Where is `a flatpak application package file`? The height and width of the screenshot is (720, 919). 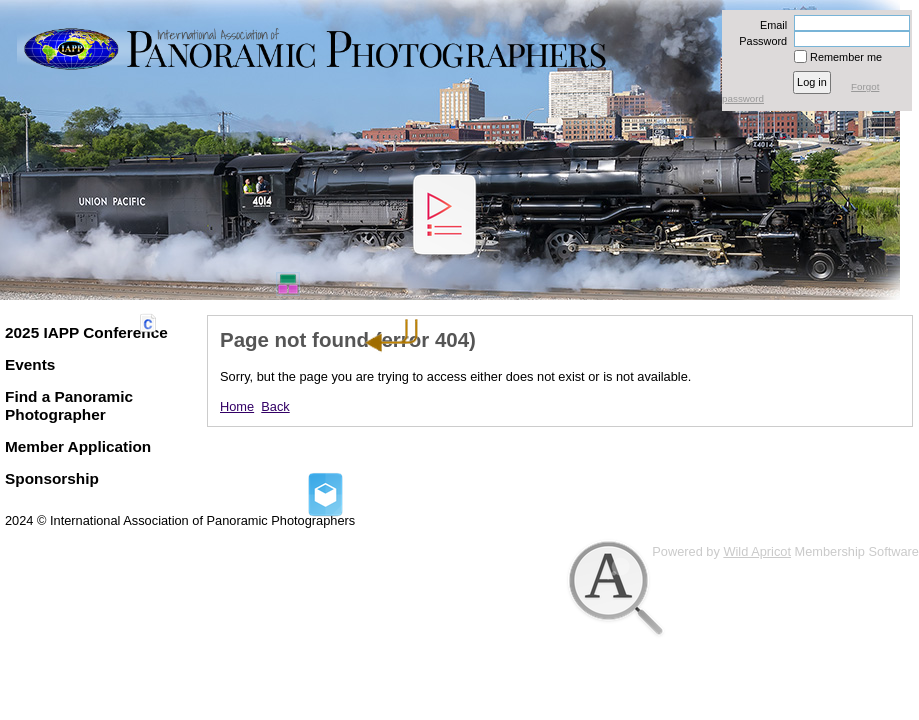
a flatpak application package file is located at coordinates (325, 494).